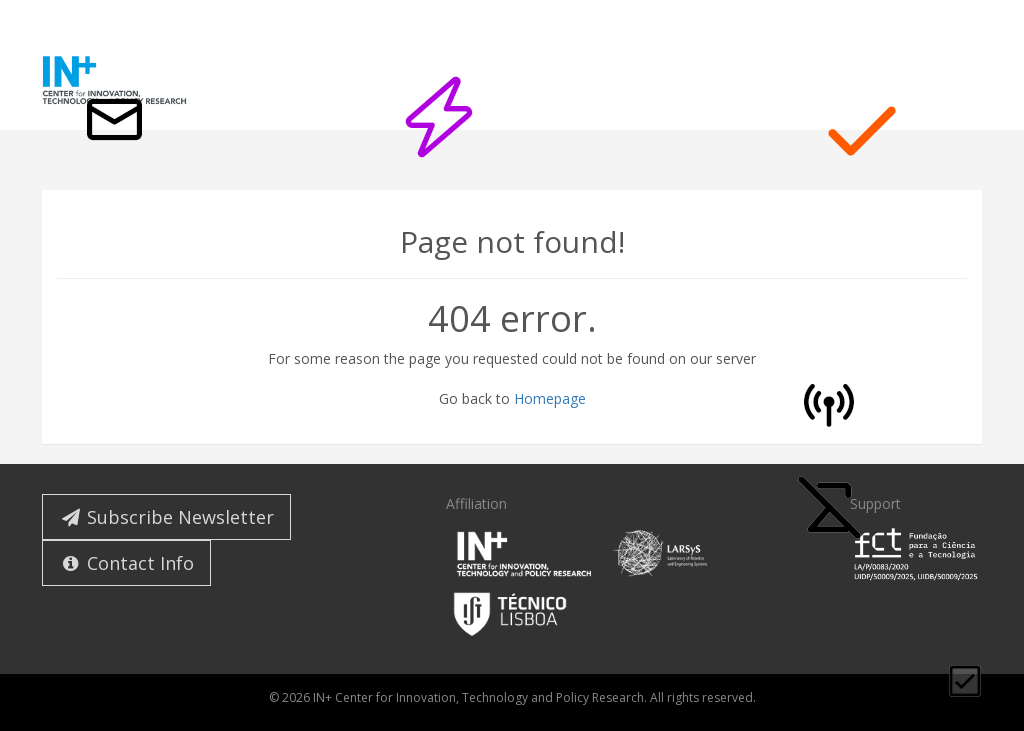 This screenshot has width=1024, height=731. I want to click on disable automatic sum calculation, so click(829, 507).